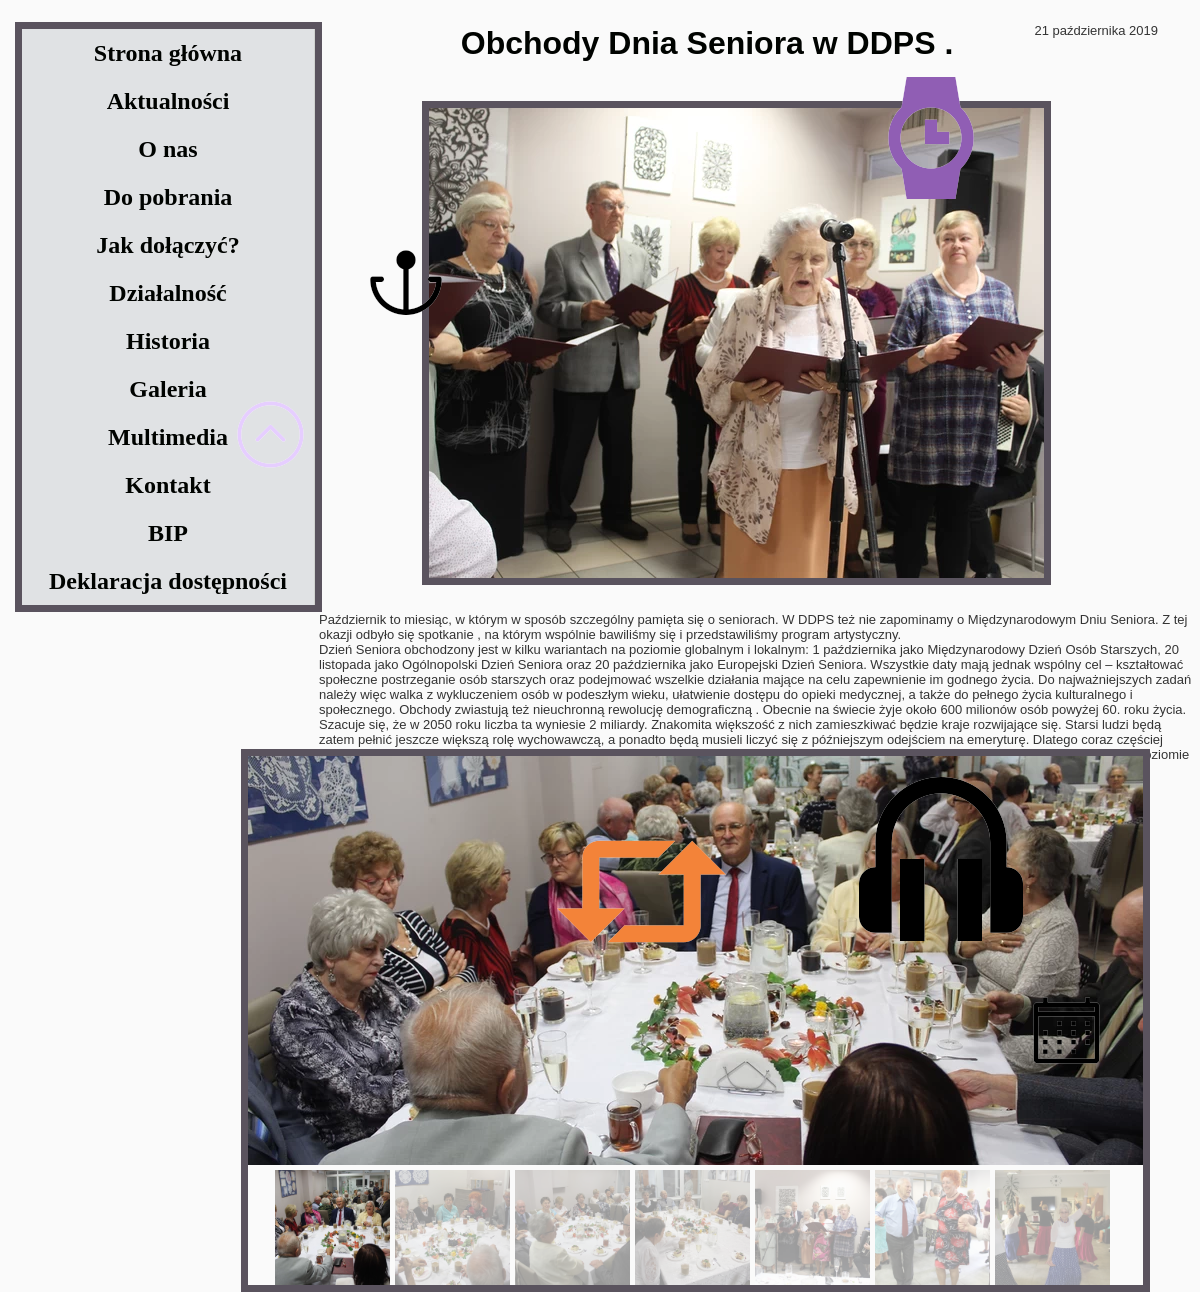 The image size is (1200, 1292). What do you see at coordinates (270, 434) in the screenshot?
I see `scroll to top of page` at bounding box center [270, 434].